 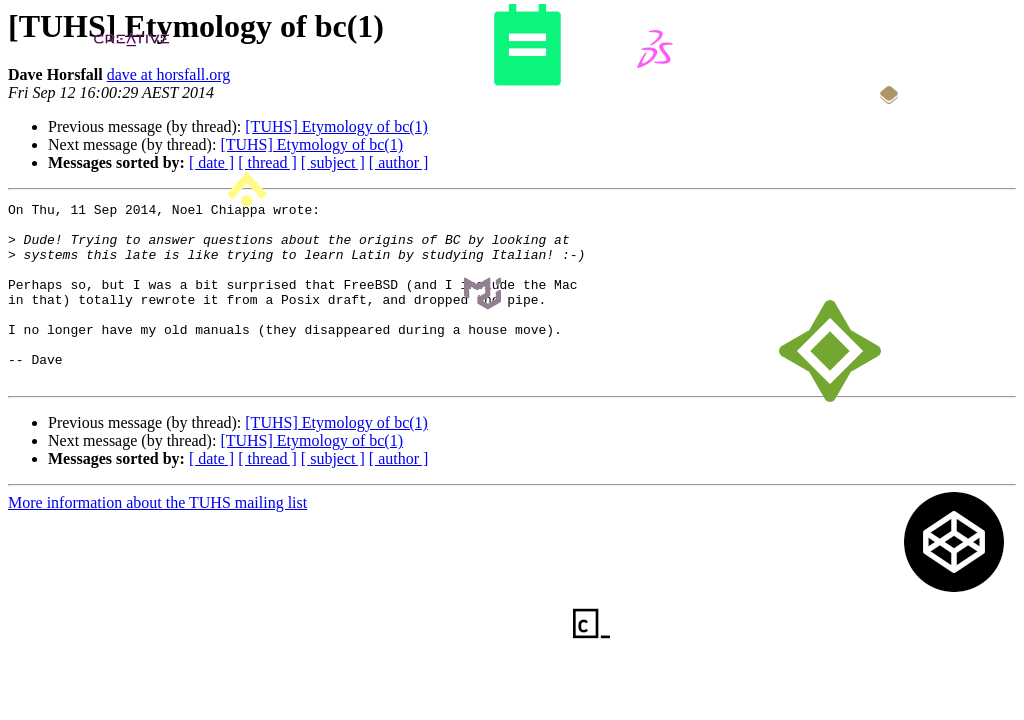 What do you see at coordinates (131, 39) in the screenshot?
I see `creative technology company logo` at bounding box center [131, 39].